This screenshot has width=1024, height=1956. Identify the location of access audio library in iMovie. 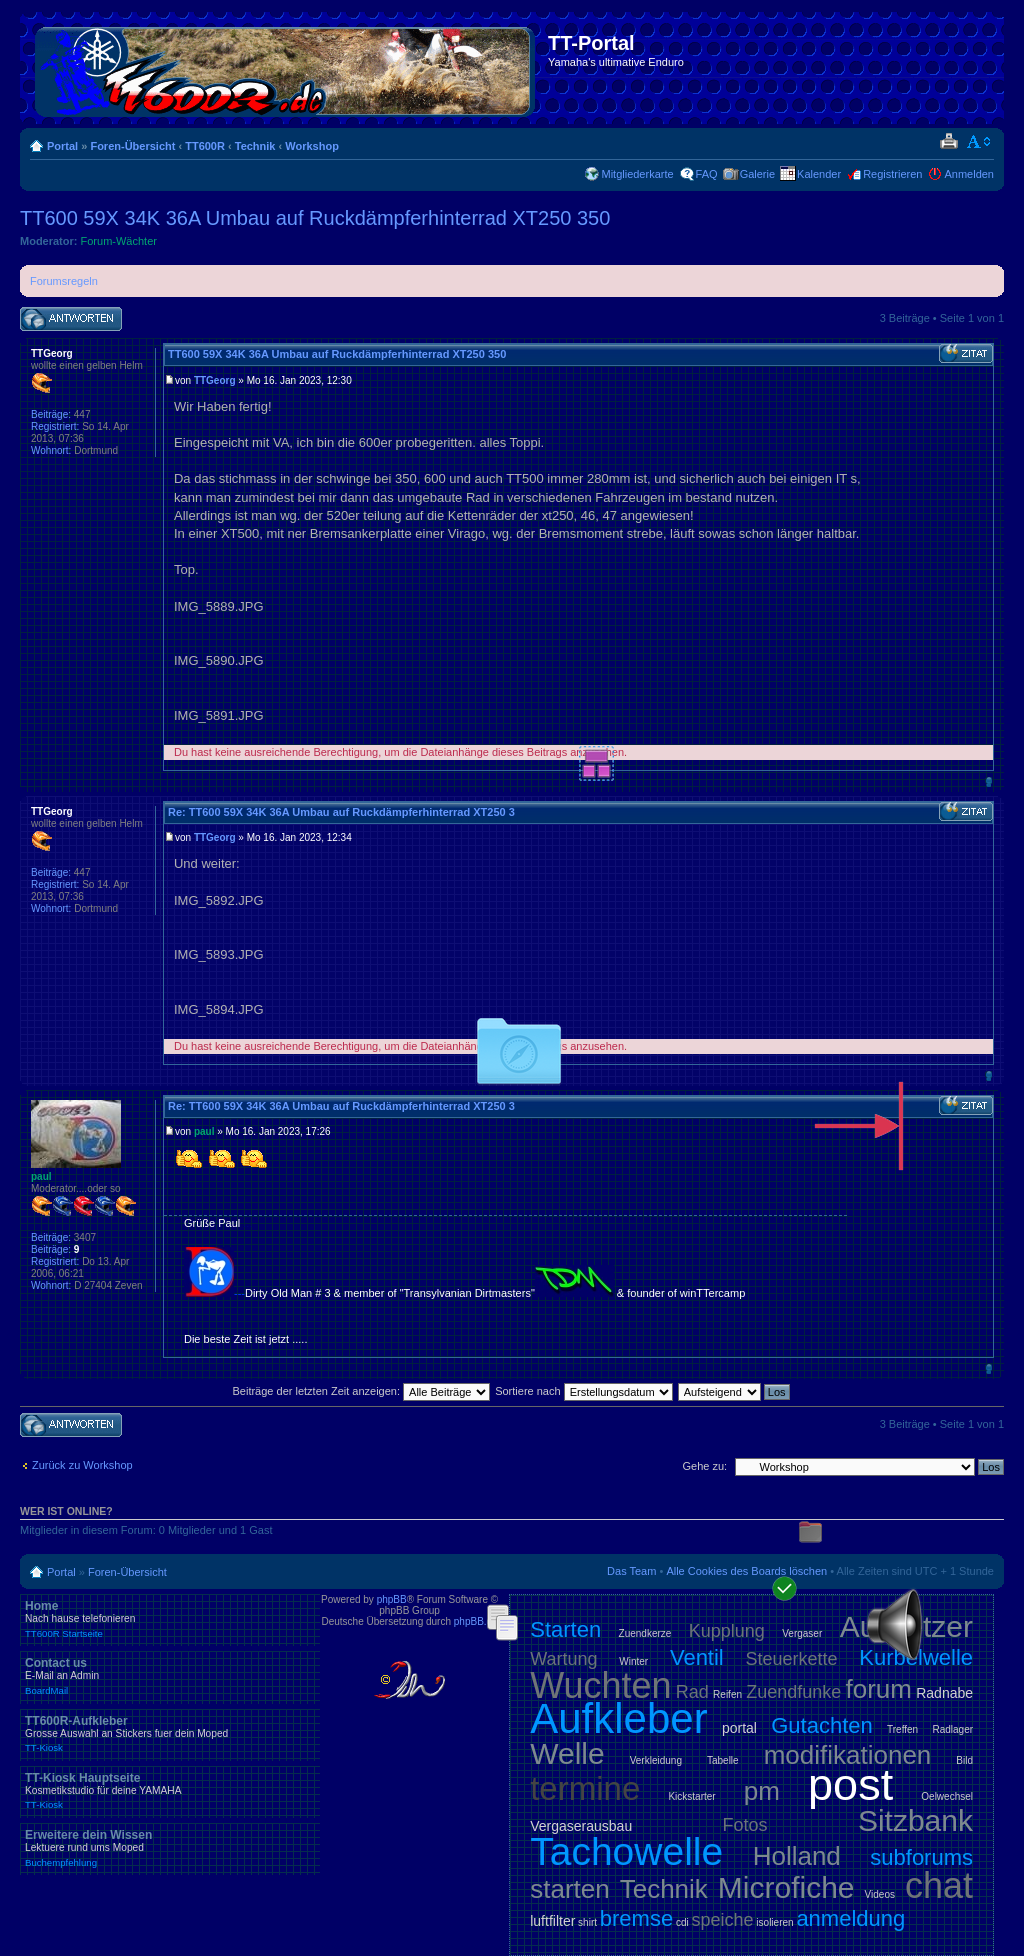
(895, 1624).